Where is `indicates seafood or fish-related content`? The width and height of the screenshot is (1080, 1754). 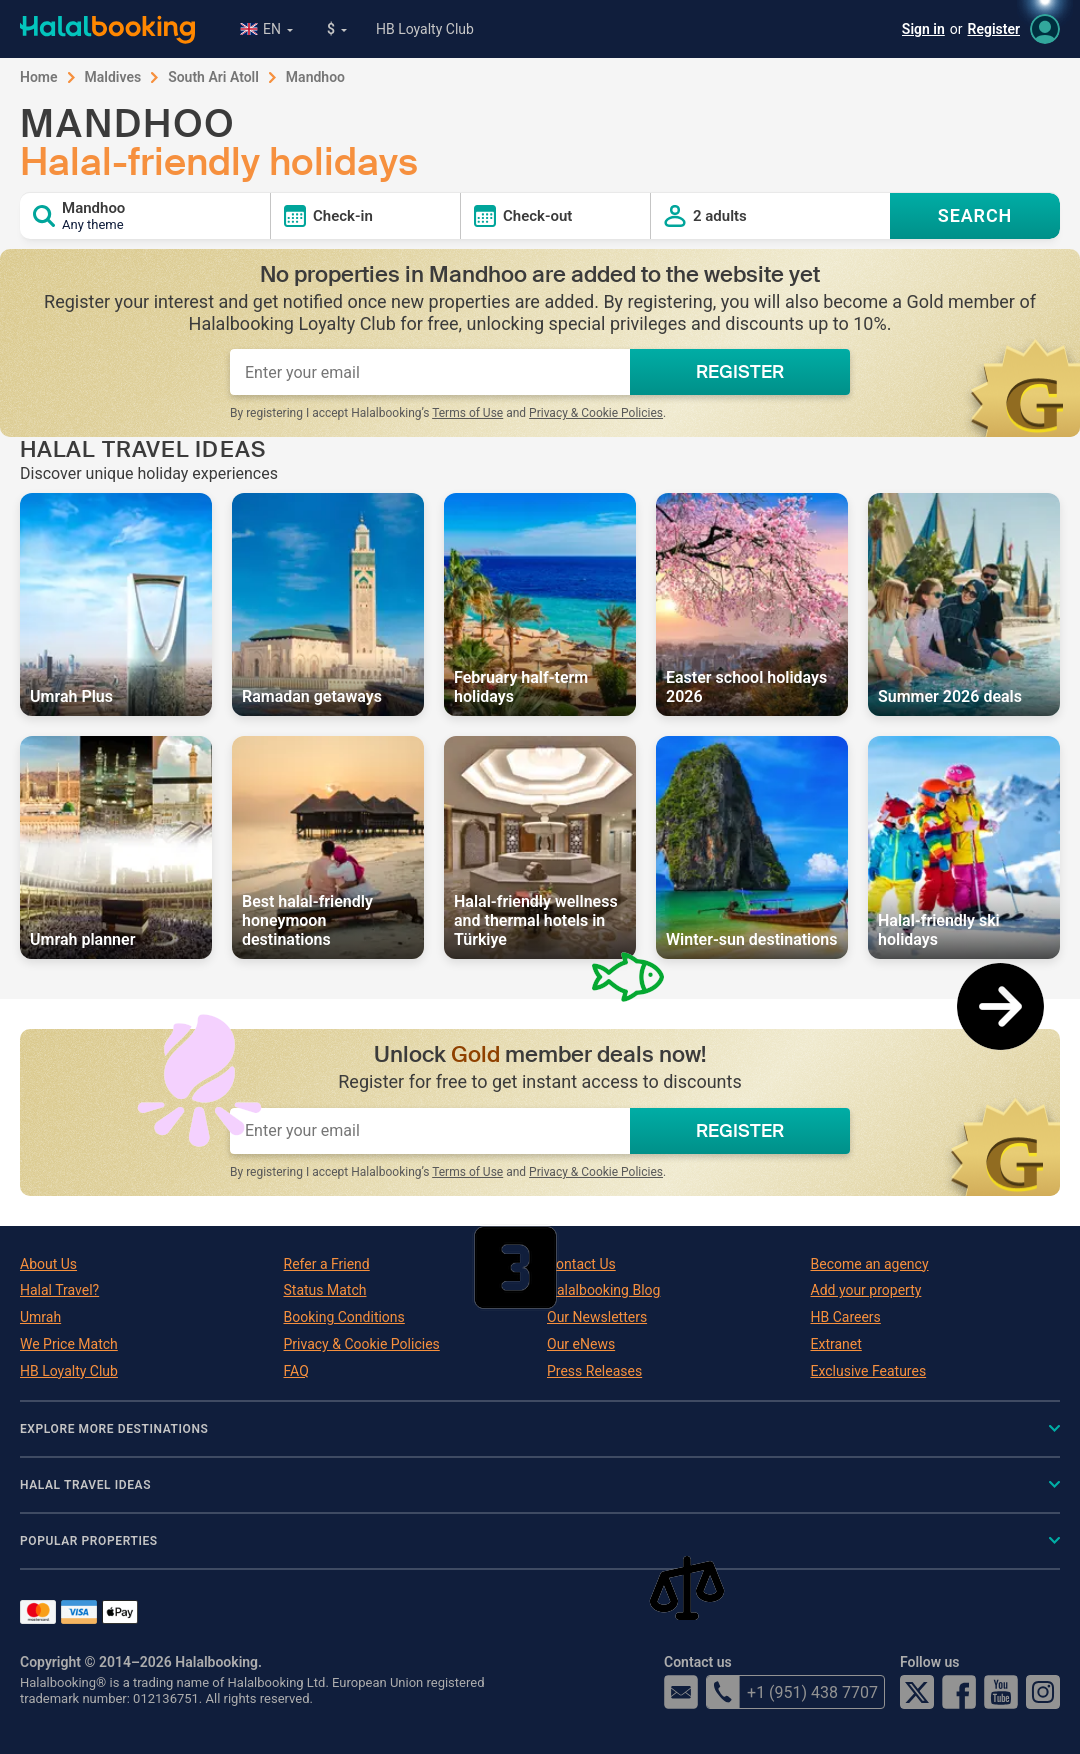
indicates seafood or fish-related content is located at coordinates (628, 977).